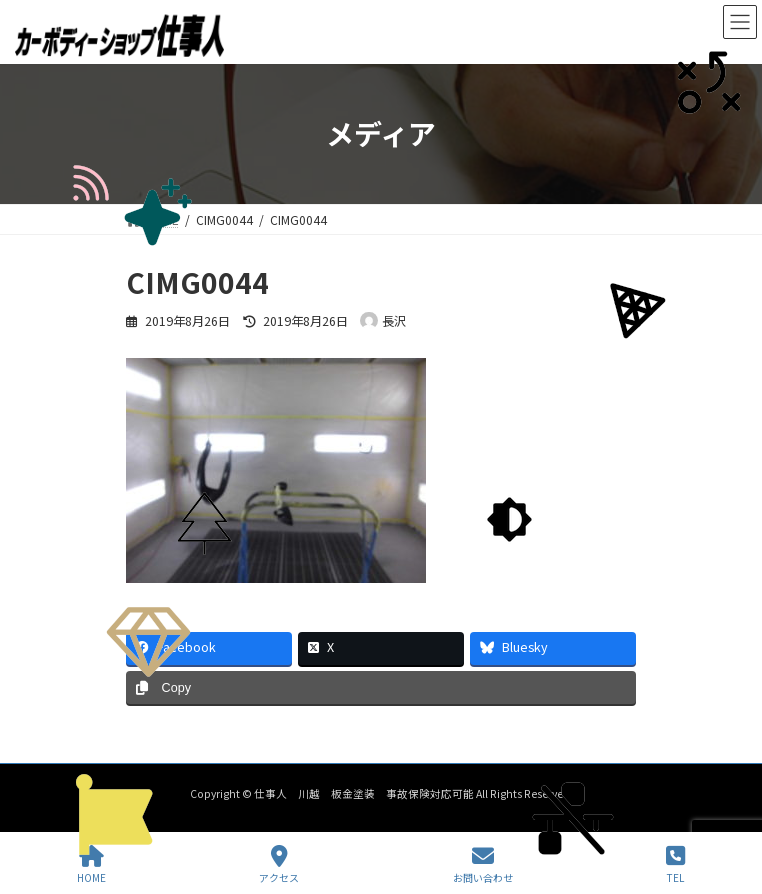 This screenshot has height=894, width=762. Describe the element at coordinates (148, 640) in the screenshot. I see `open Sketch design application` at that location.